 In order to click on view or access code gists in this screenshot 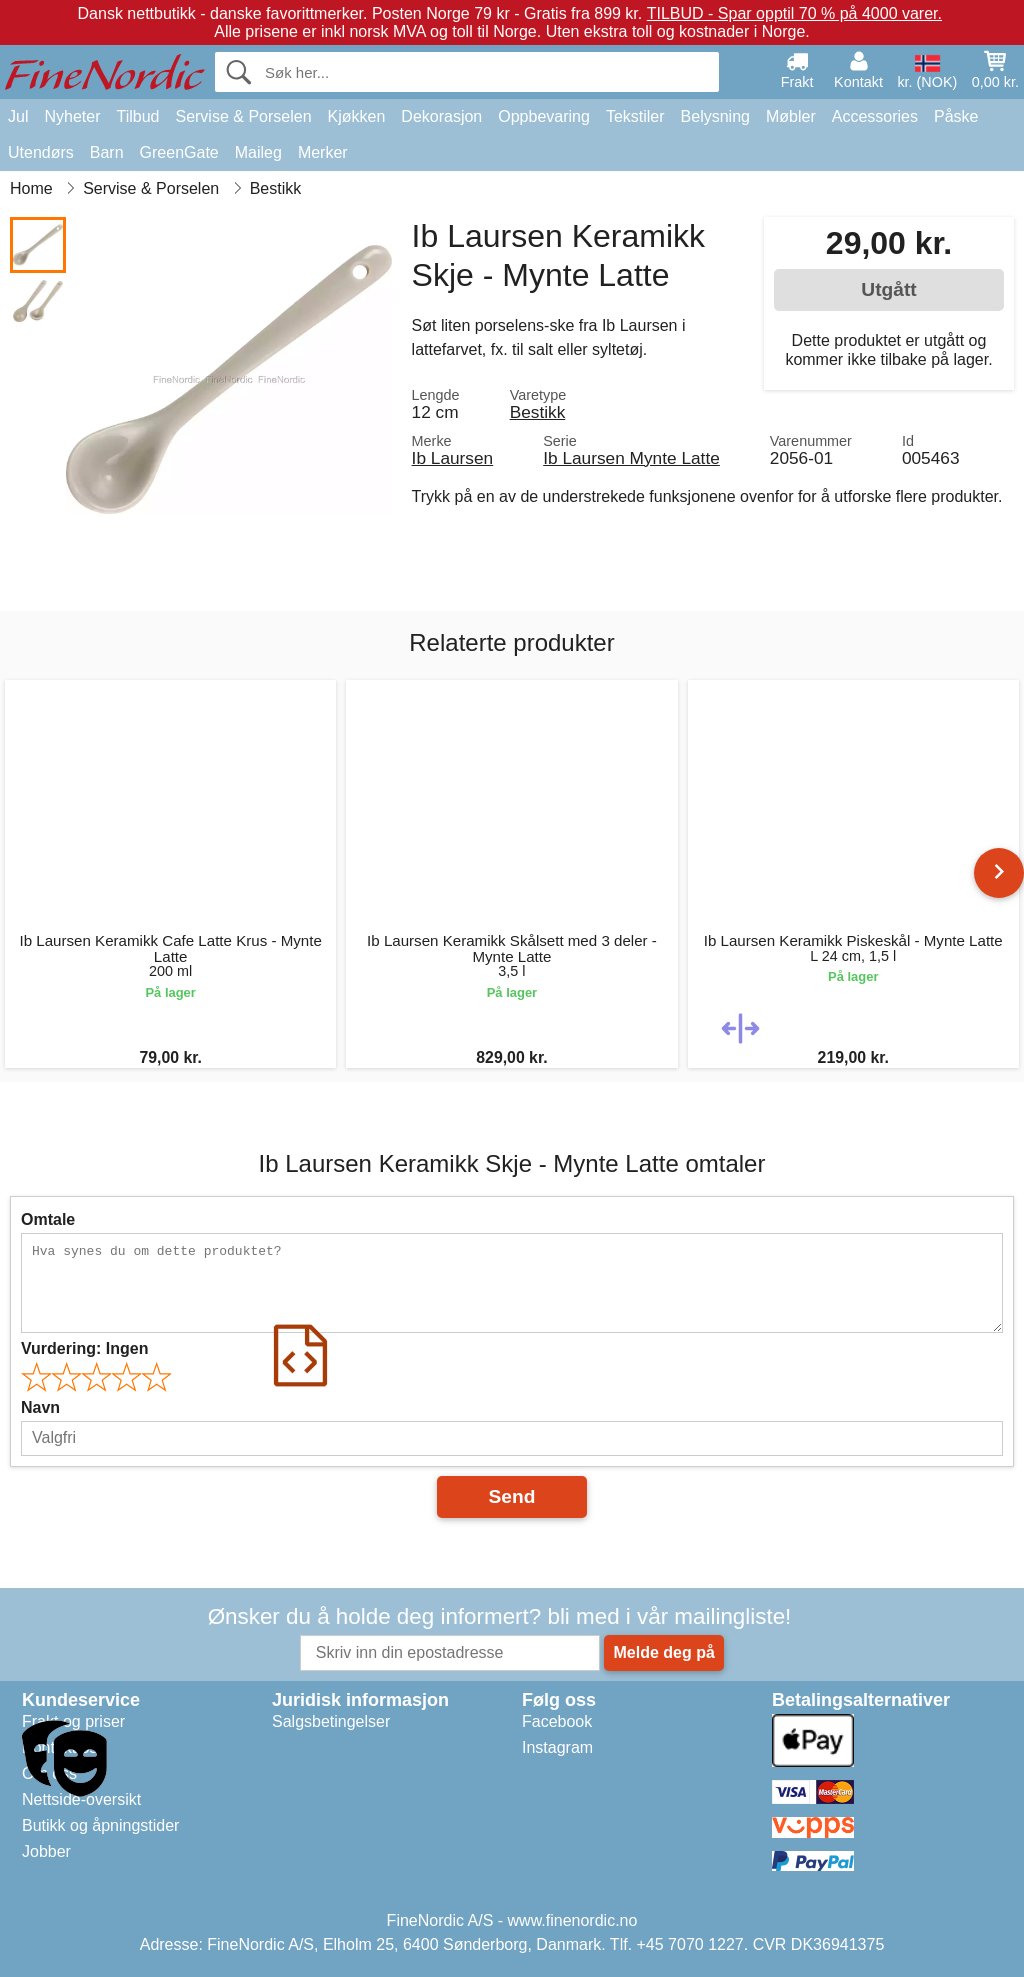, I will do `click(300, 1355)`.